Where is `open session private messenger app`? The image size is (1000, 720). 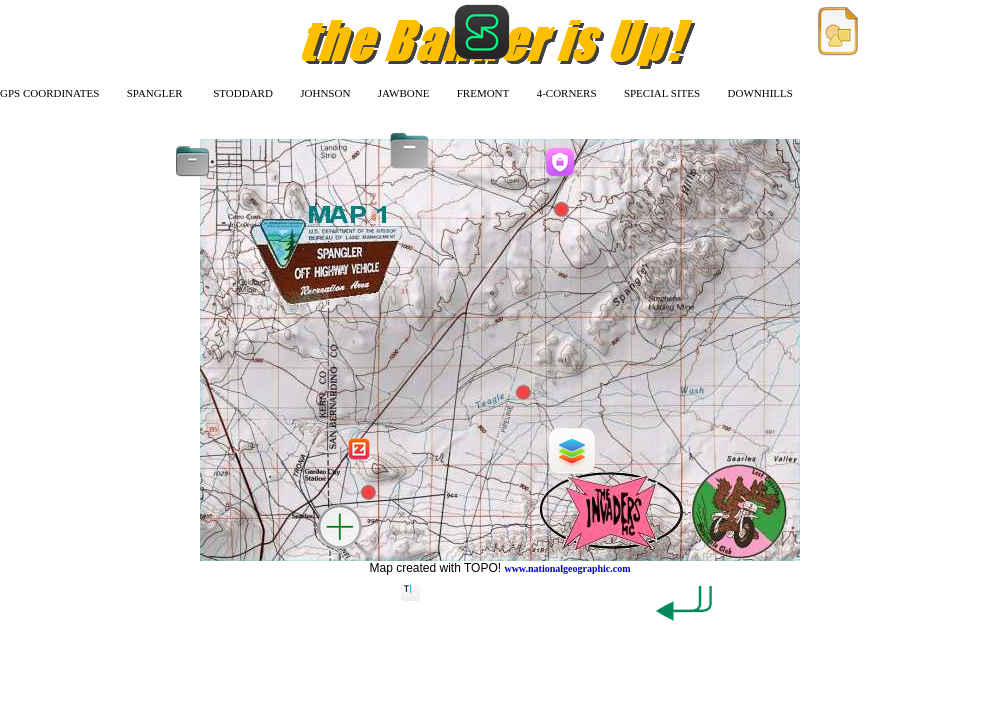
open session private messenger app is located at coordinates (482, 32).